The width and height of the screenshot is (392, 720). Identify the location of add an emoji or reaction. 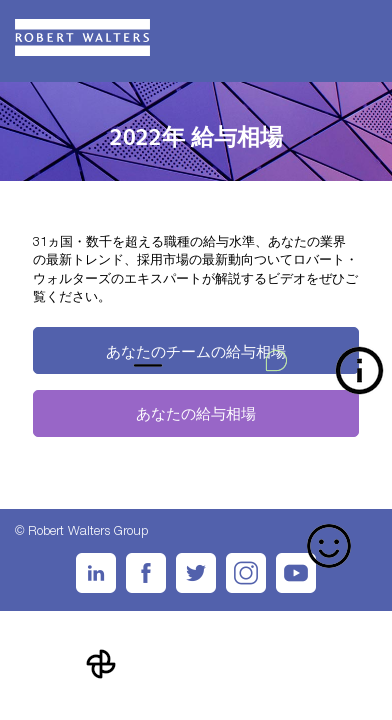
(329, 546).